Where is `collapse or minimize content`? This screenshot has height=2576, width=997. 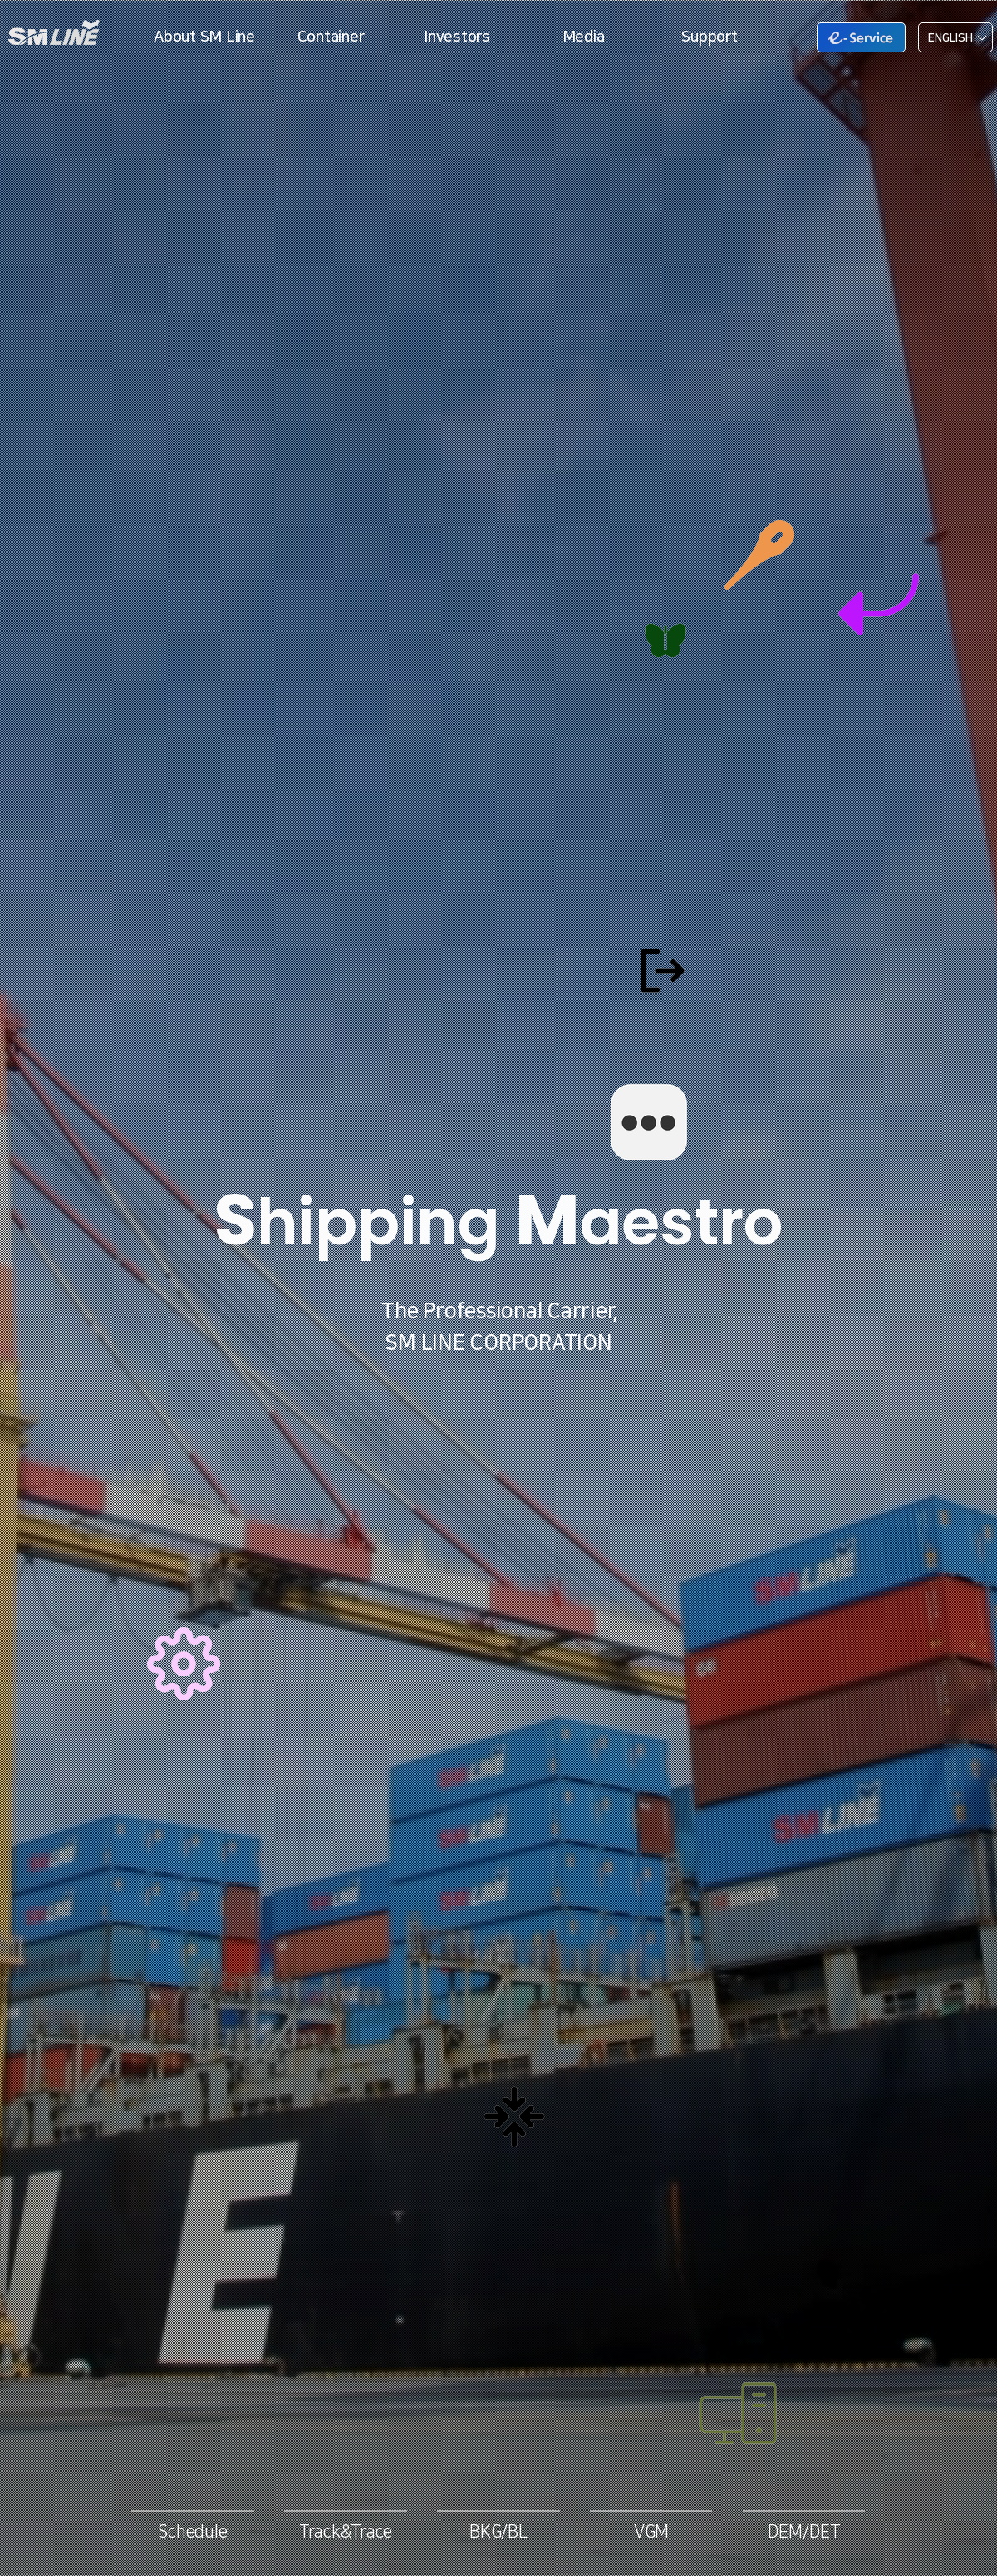
collapse or minimize content is located at coordinates (514, 2117).